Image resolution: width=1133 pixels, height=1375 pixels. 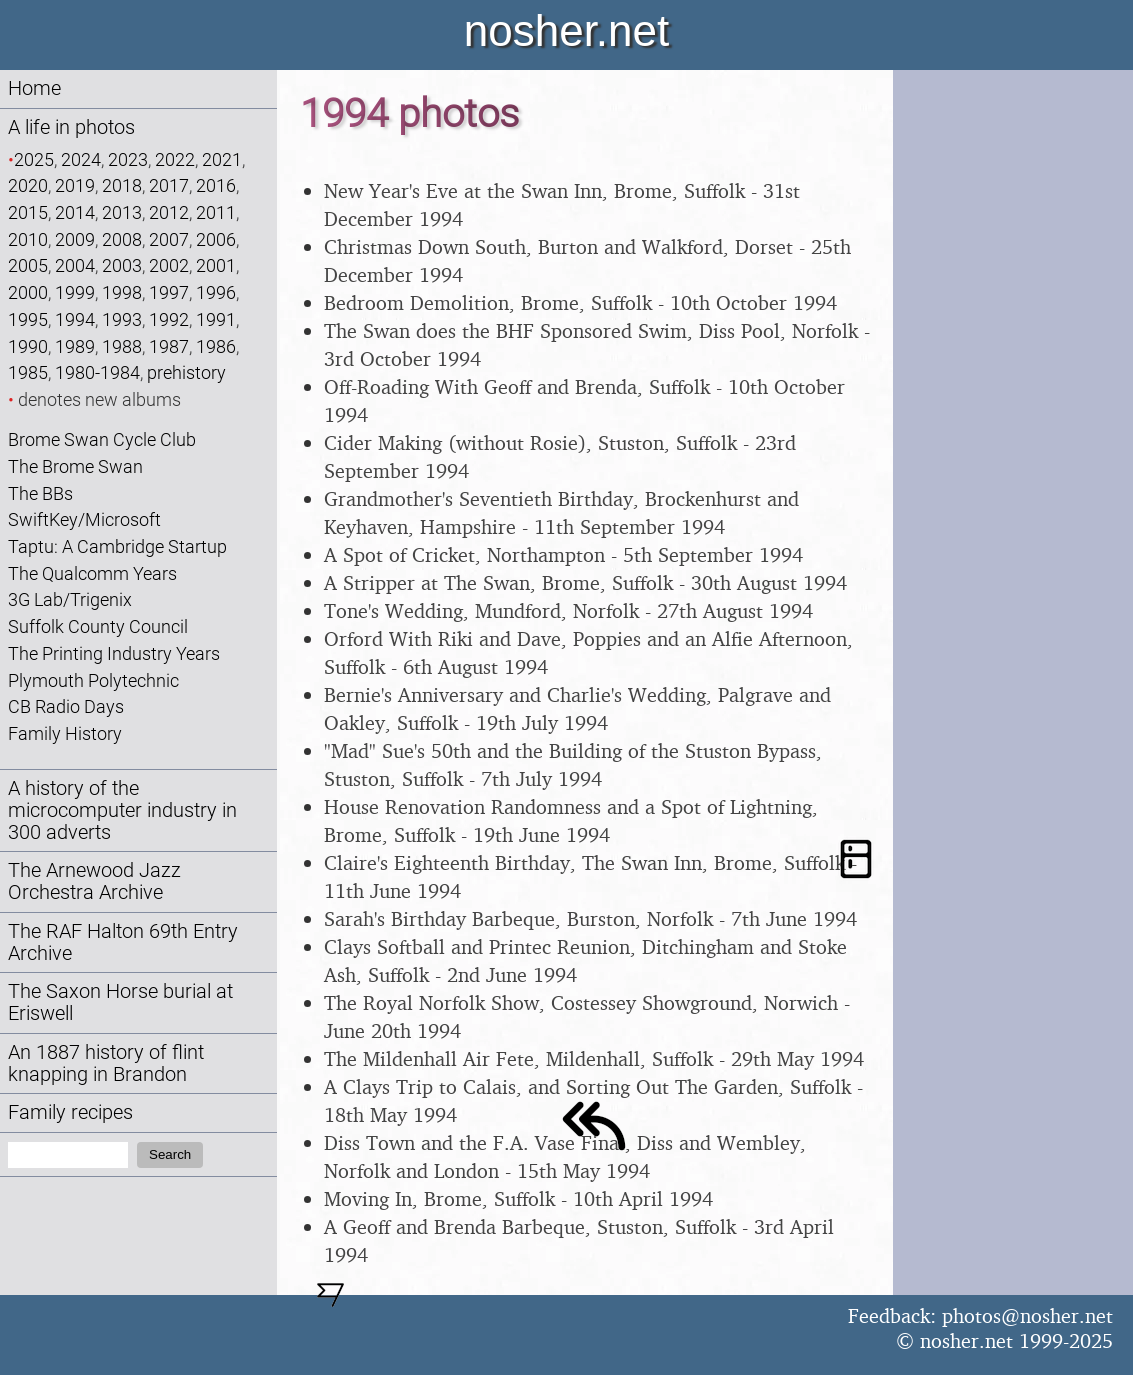 What do you see at coordinates (329, 1293) in the screenshot?
I see `flag or bookmark an item` at bounding box center [329, 1293].